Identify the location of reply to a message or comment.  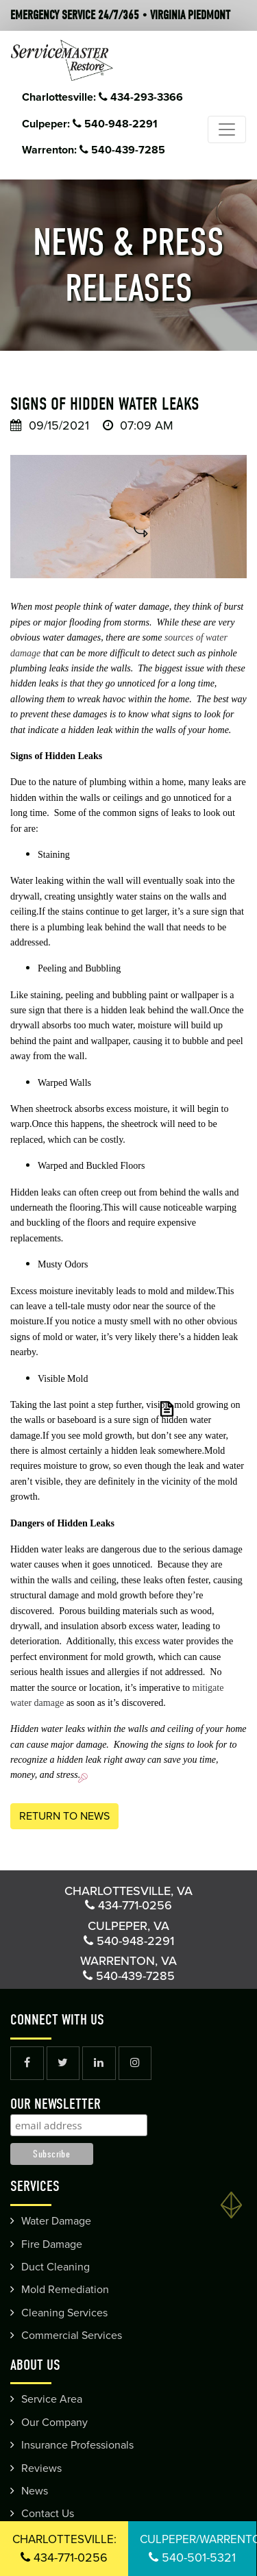
(140, 532).